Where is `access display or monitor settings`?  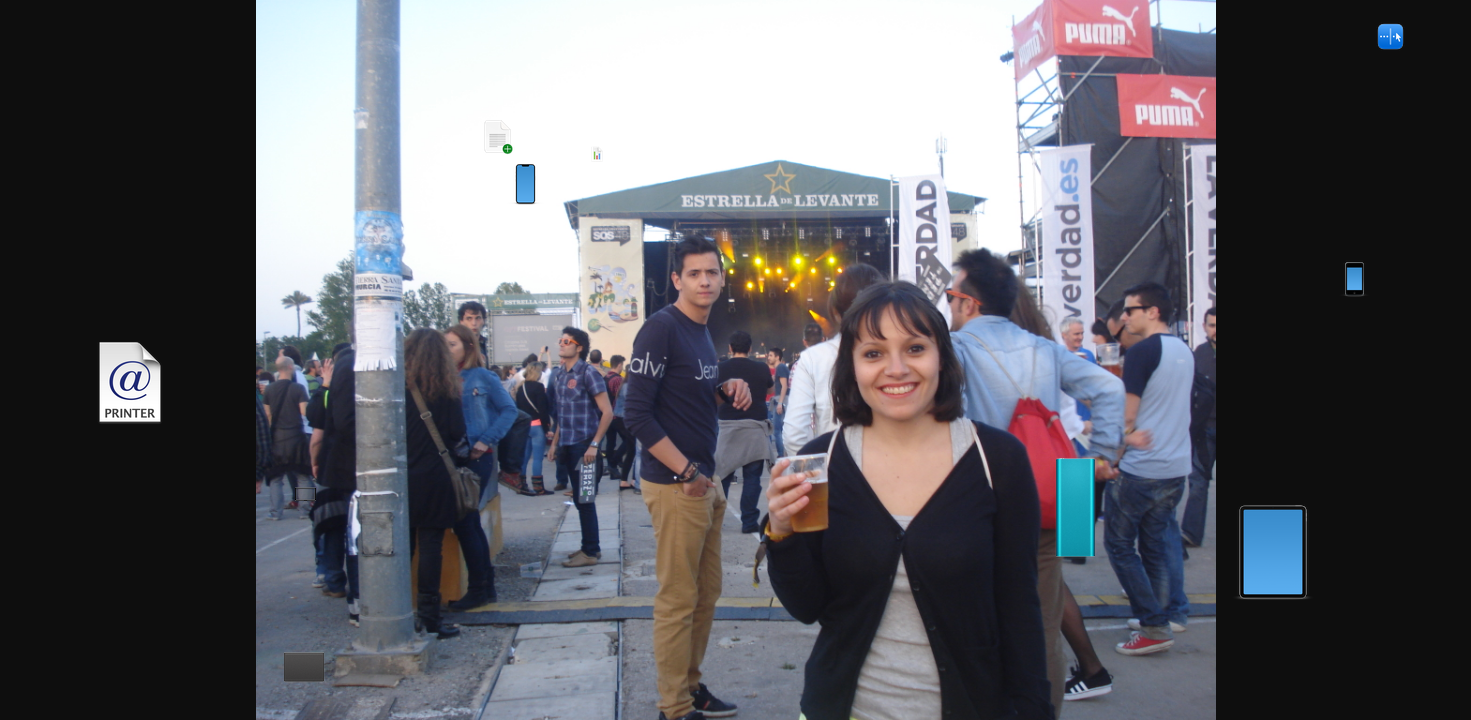
access display or monitor settings is located at coordinates (305, 495).